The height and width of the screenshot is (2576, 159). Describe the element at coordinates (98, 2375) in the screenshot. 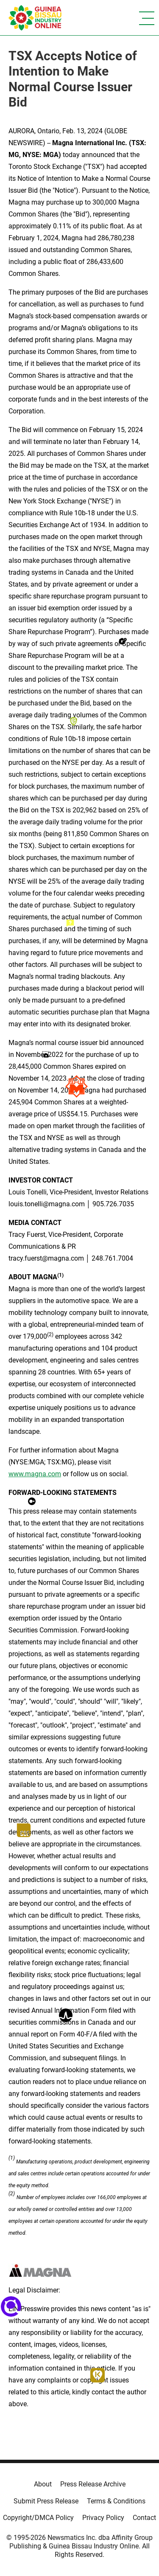

I see `open the klook travel booking app` at that location.